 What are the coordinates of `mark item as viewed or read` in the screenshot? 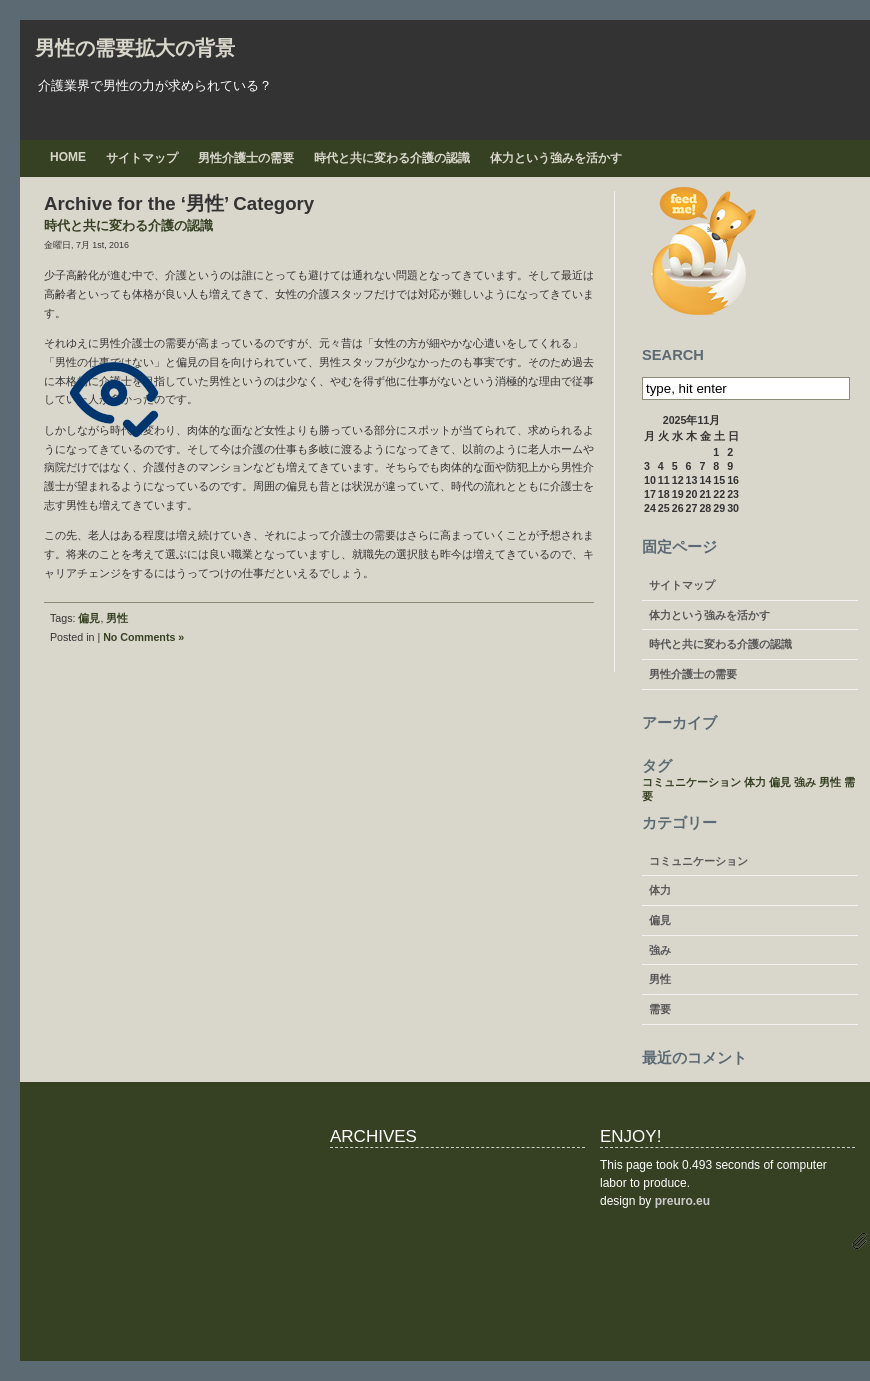 It's located at (114, 393).